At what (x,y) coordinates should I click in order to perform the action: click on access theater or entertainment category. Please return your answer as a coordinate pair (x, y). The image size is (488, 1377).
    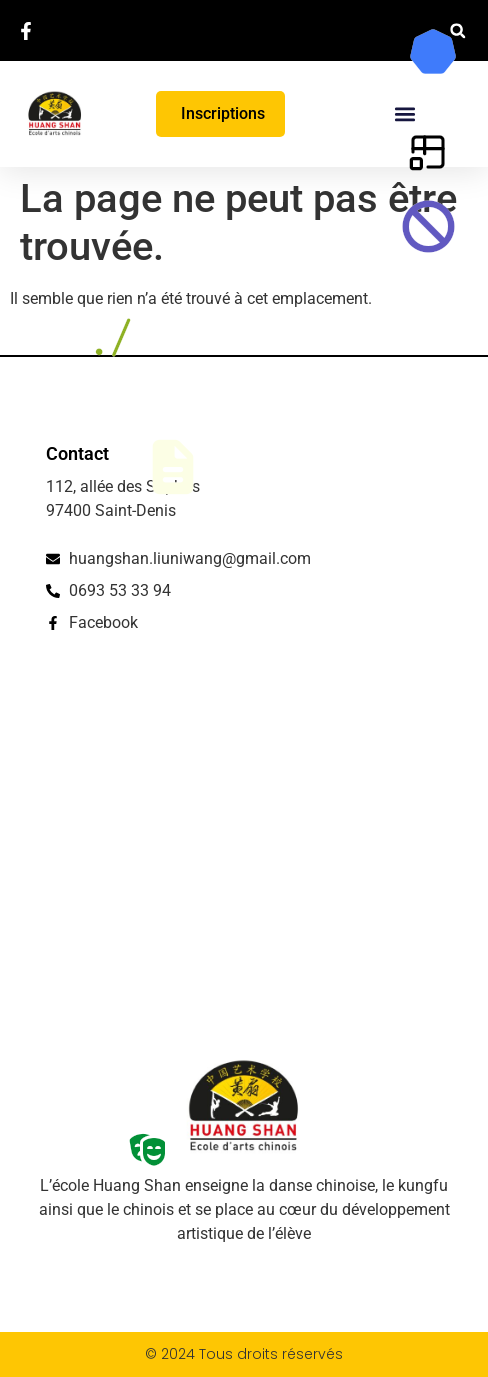
    Looking at the image, I should click on (148, 1150).